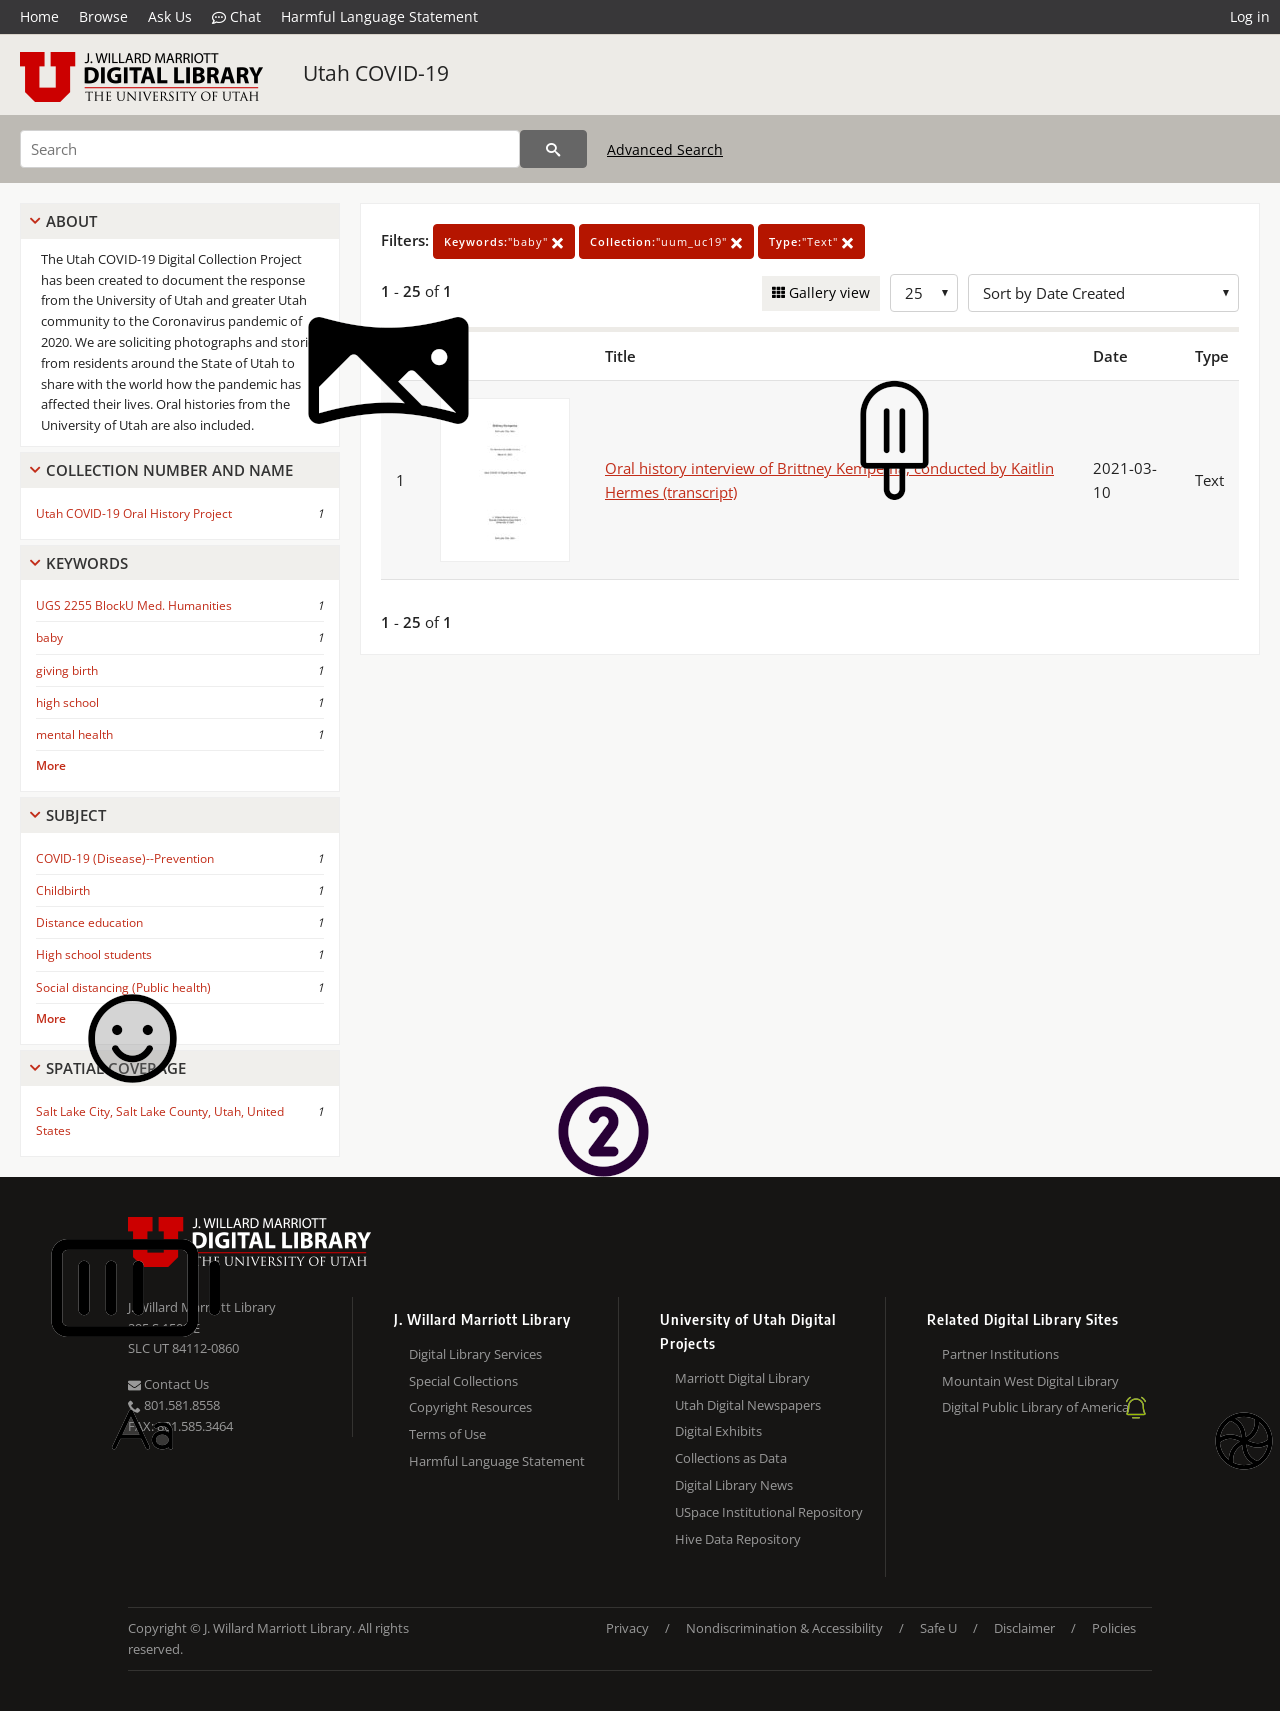  Describe the element at coordinates (1136, 1408) in the screenshot. I see `new notification alert` at that location.